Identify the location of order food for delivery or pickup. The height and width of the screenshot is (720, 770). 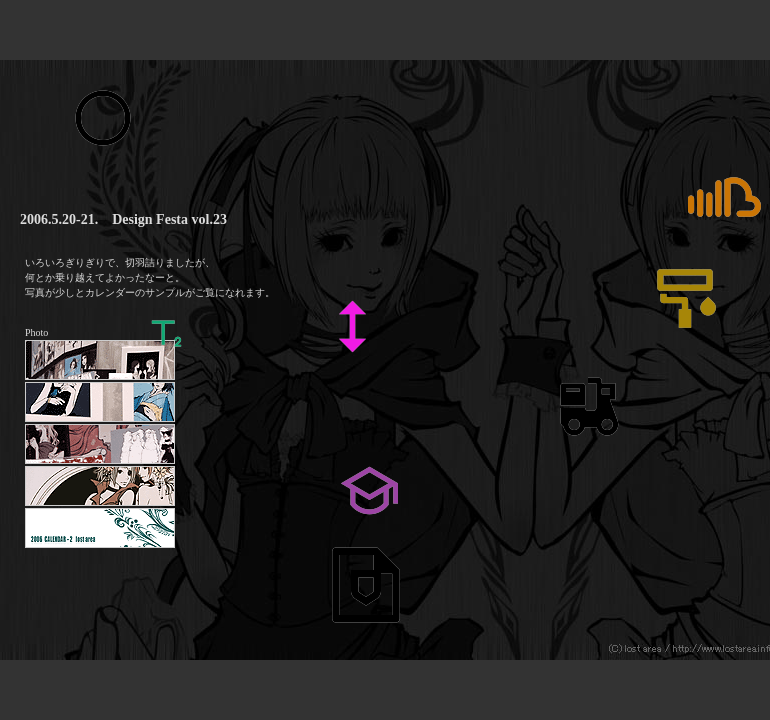
(588, 408).